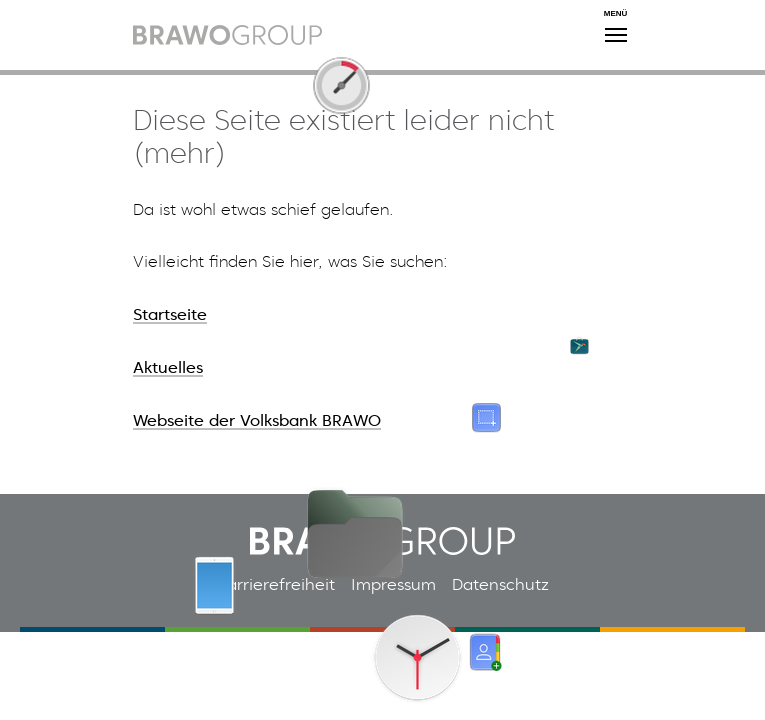  What do you see at coordinates (485, 652) in the screenshot?
I see `create a new contact in your address book` at bounding box center [485, 652].